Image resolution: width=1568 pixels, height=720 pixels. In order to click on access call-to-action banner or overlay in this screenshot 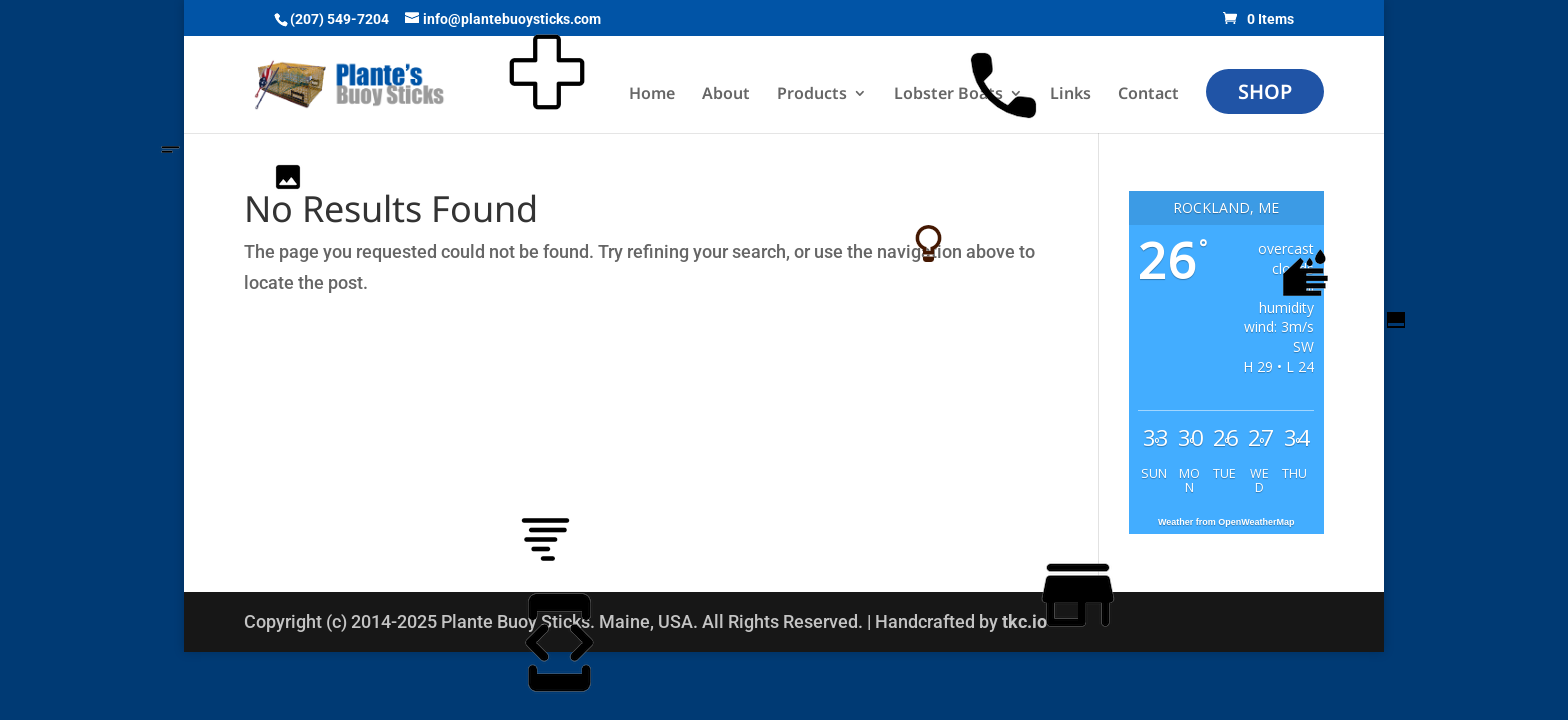, I will do `click(1396, 320)`.